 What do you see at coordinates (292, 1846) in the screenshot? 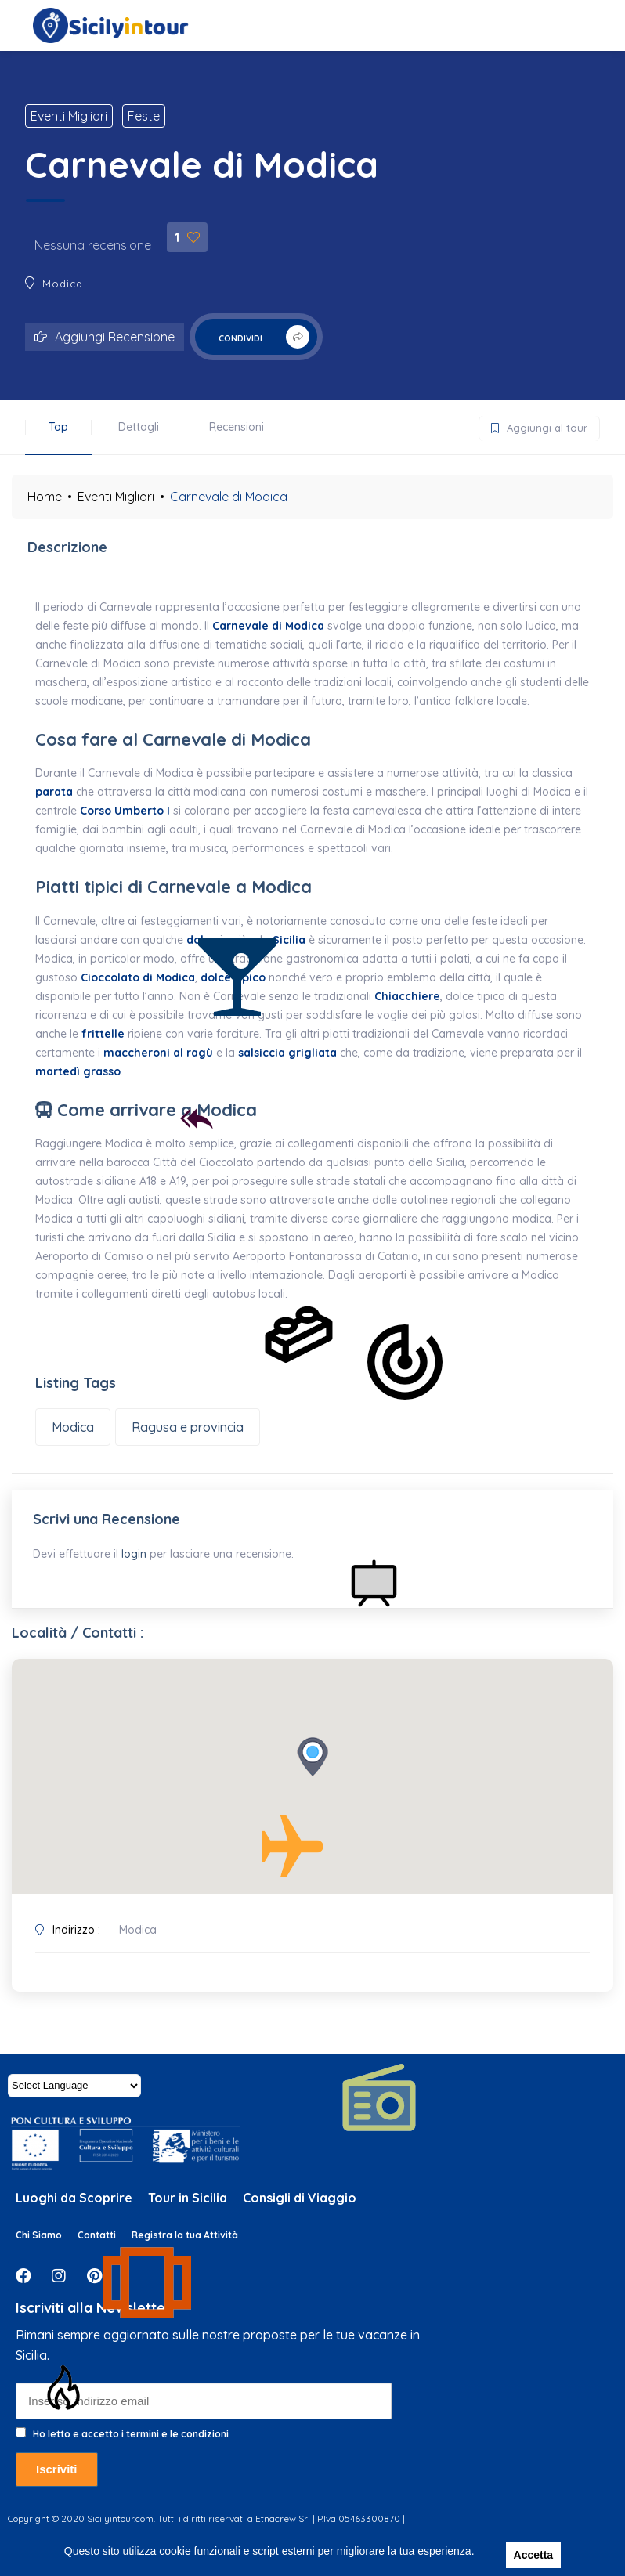
I see `enable airplane mode` at bounding box center [292, 1846].